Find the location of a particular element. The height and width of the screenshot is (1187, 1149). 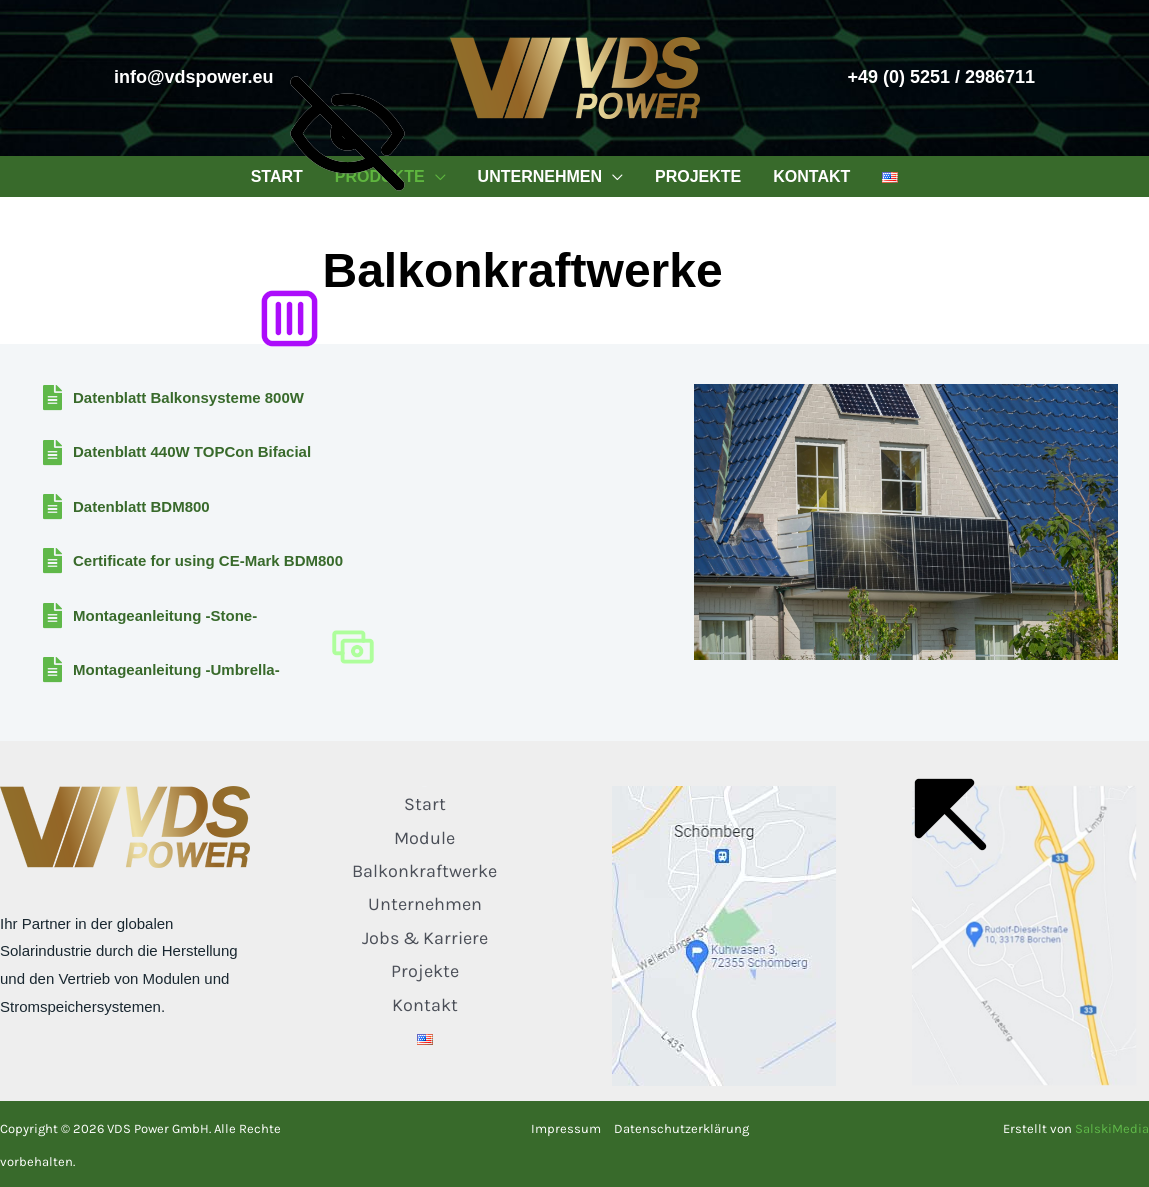

hide password or sensitive content is located at coordinates (347, 133).